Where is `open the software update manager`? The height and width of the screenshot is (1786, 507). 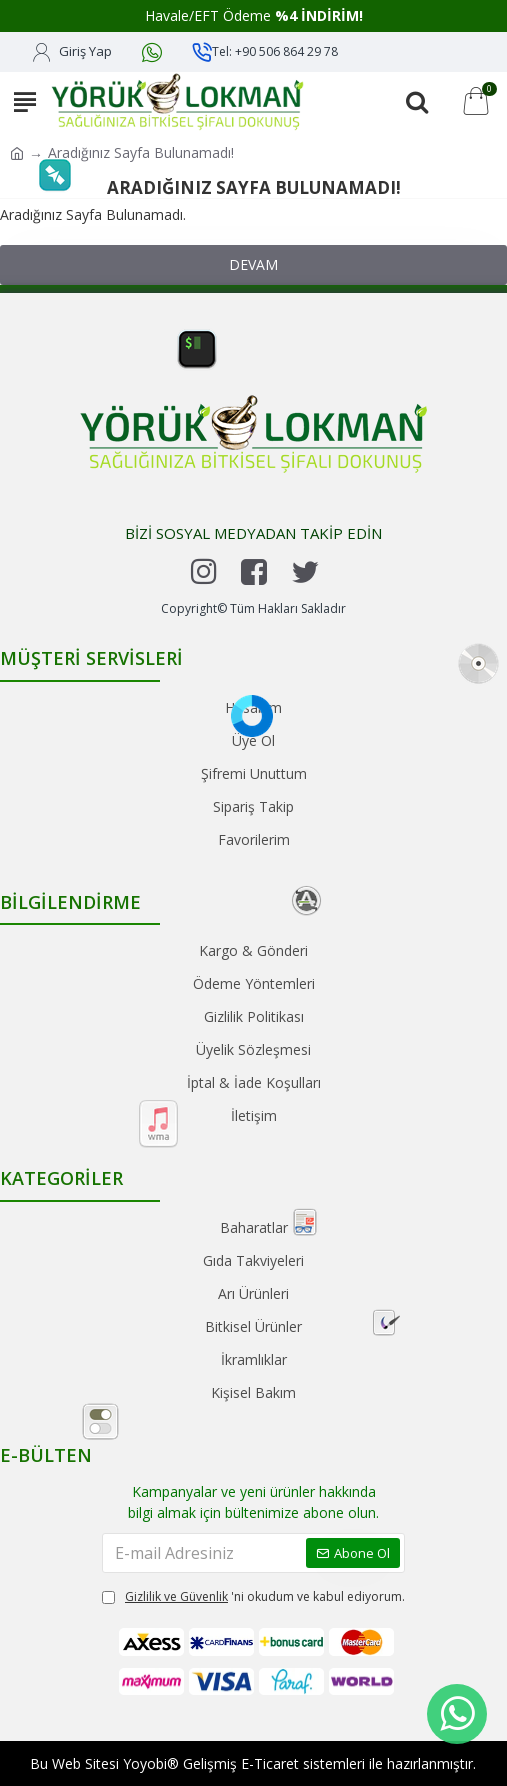 open the software update manager is located at coordinates (306, 900).